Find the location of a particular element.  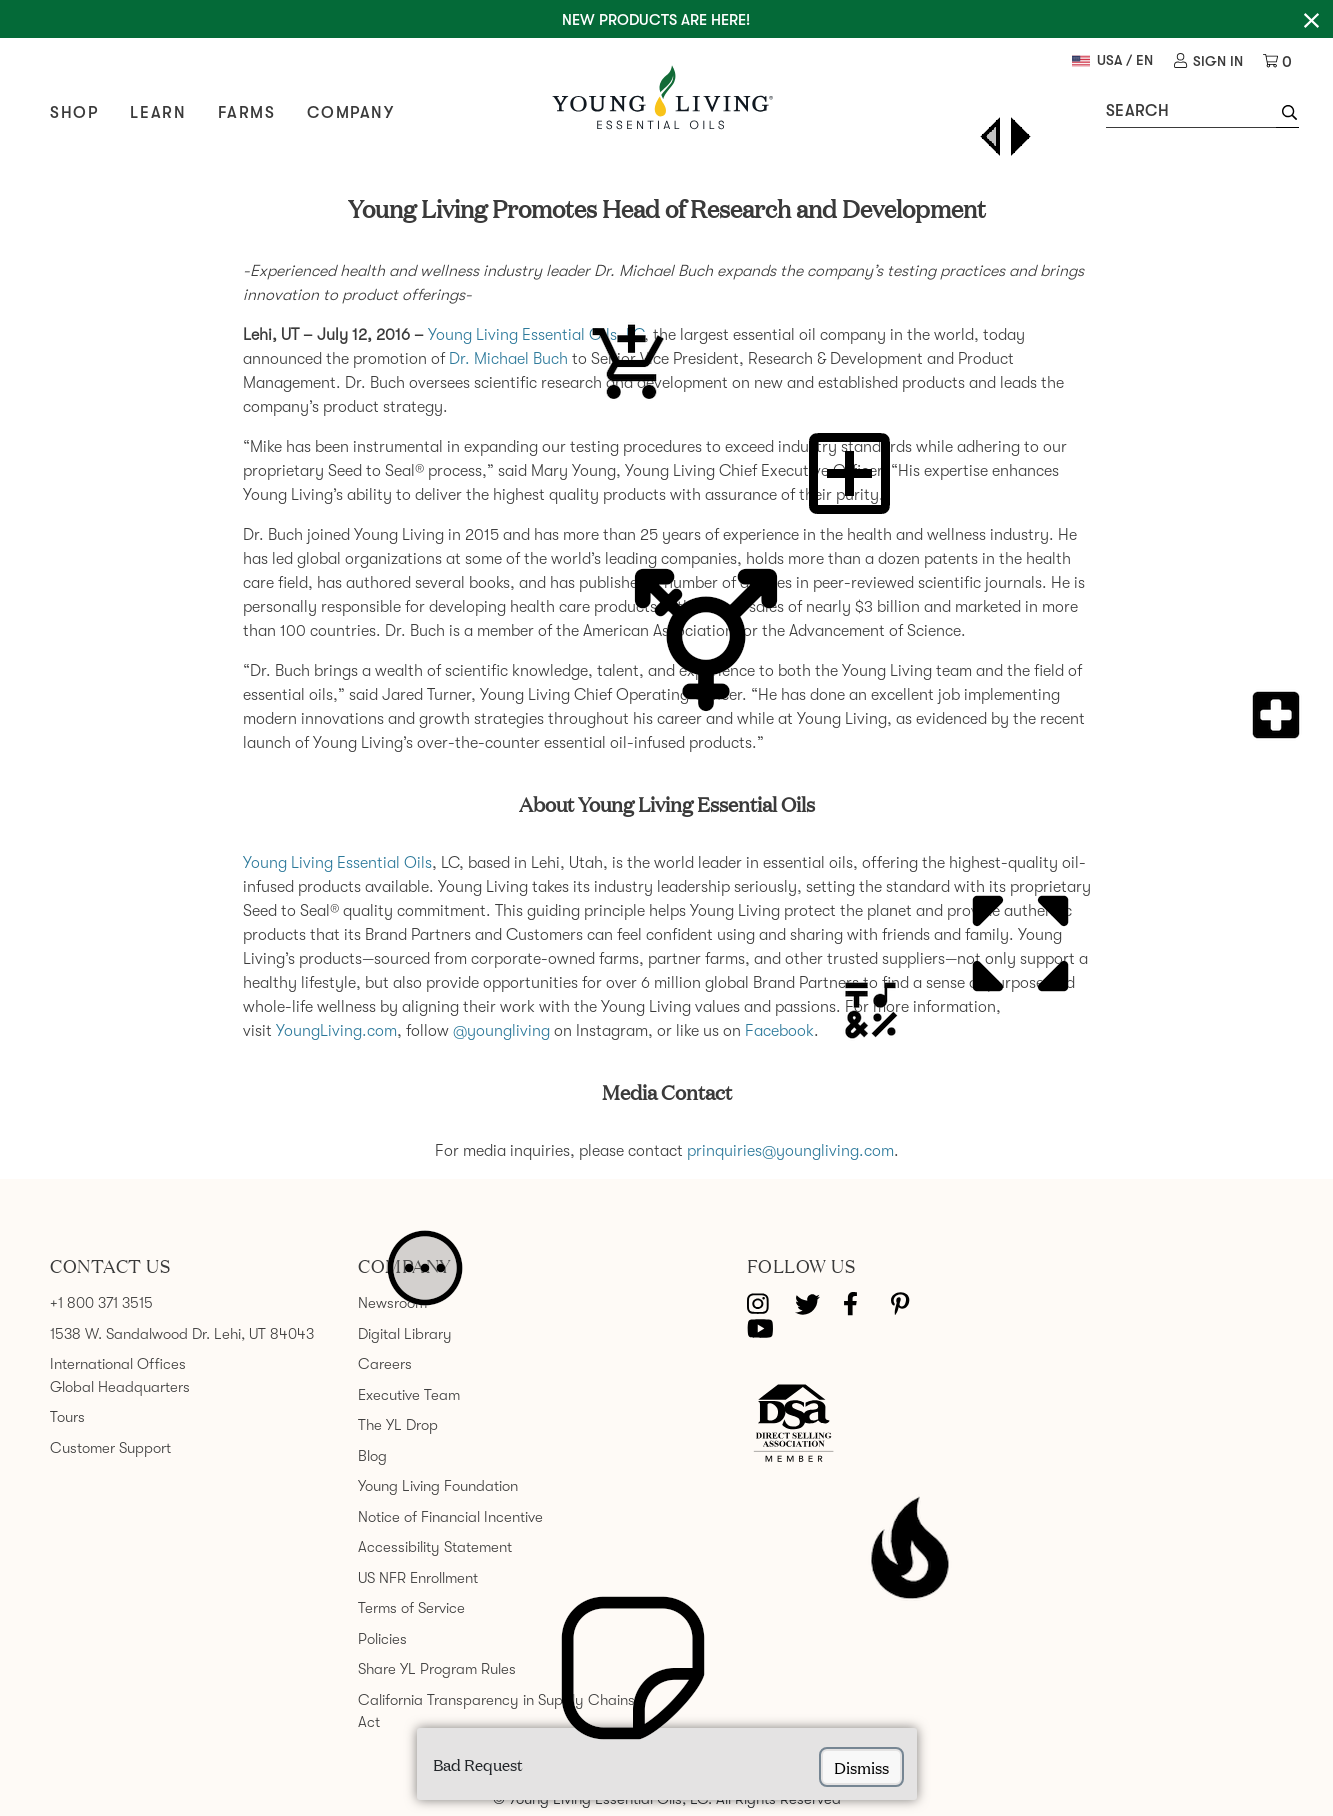

add a sticker to your message is located at coordinates (633, 1668).